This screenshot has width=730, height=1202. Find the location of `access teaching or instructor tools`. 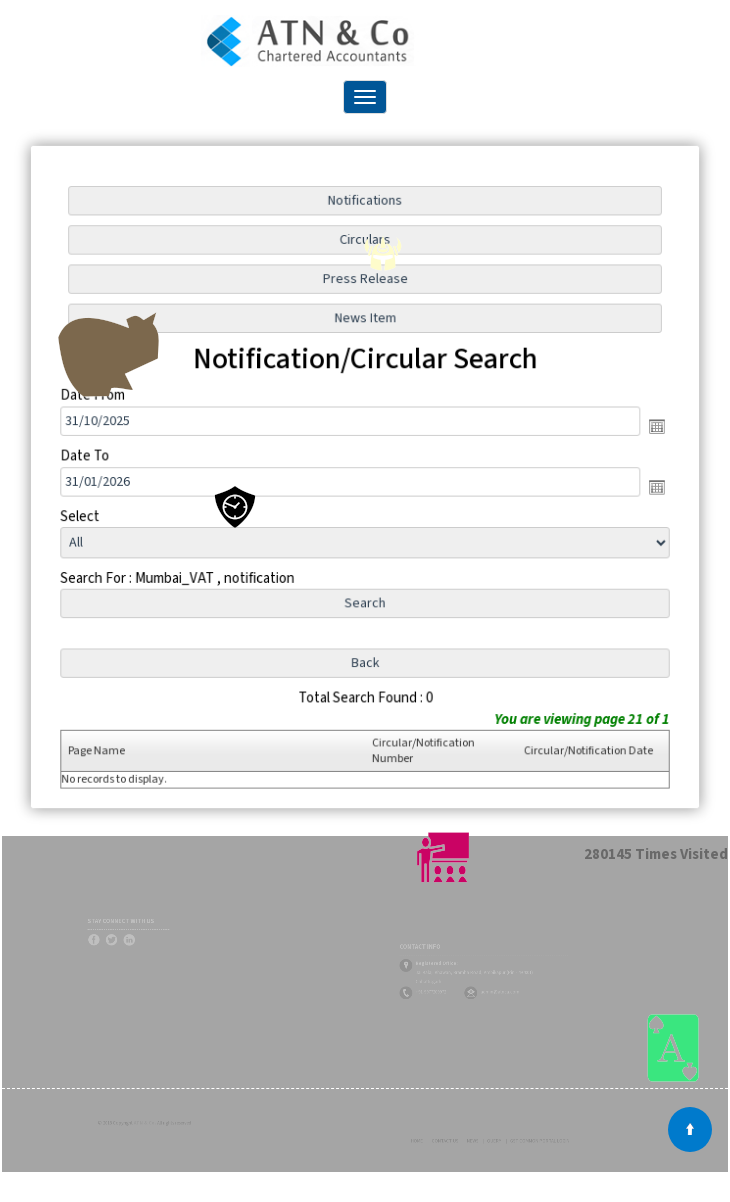

access teaching or instructor tools is located at coordinates (443, 856).